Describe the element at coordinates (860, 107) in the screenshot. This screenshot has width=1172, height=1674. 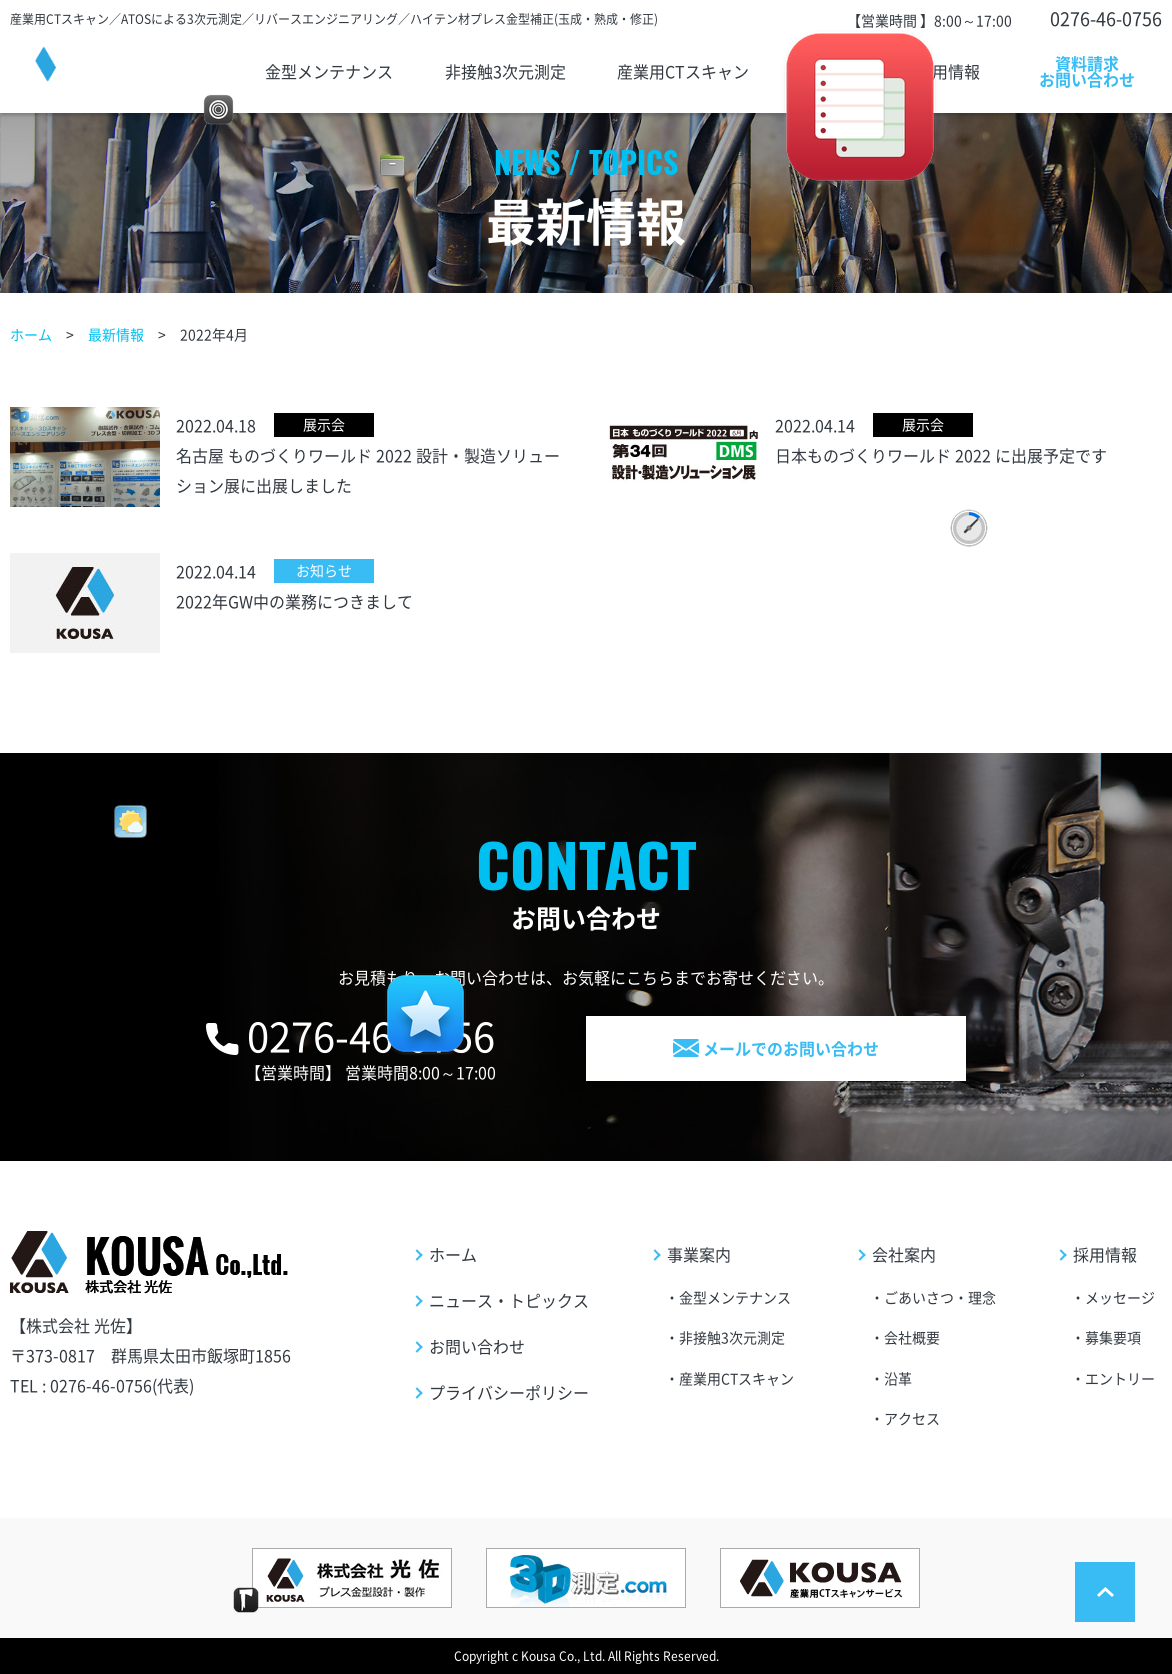
I see `open kompare file comparison tool` at that location.